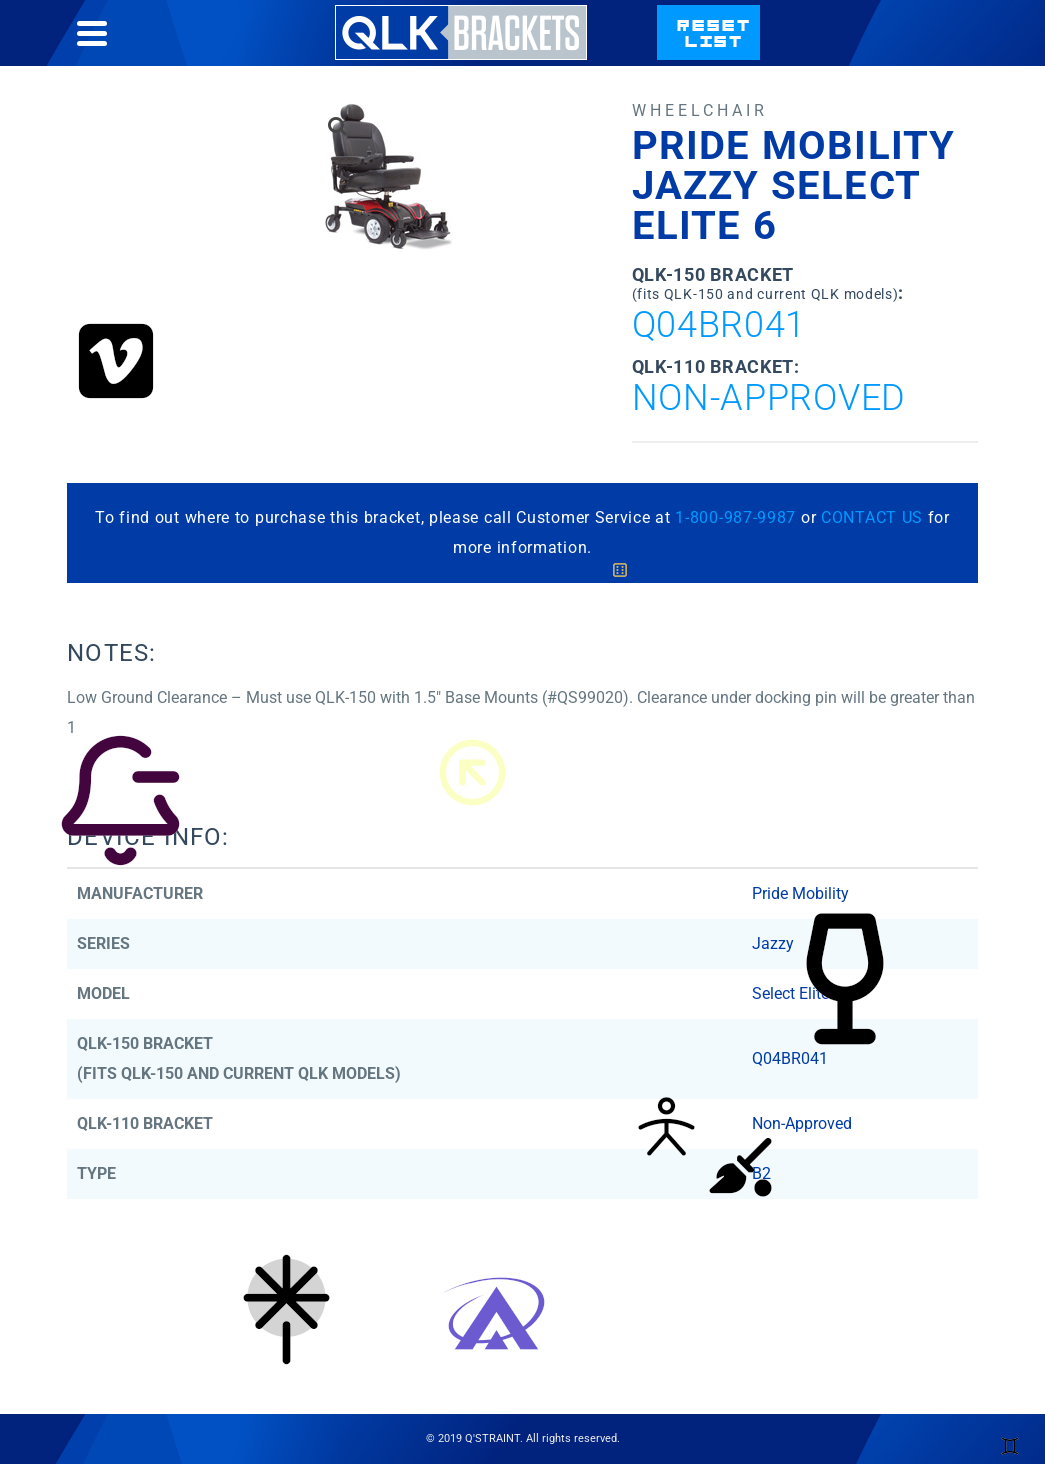 The width and height of the screenshot is (1045, 1464). What do you see at coordinates (1010, 1446) in the screenshot?
I see `gemini zodiac sign symbol` at bounding box center [1010, 1446].